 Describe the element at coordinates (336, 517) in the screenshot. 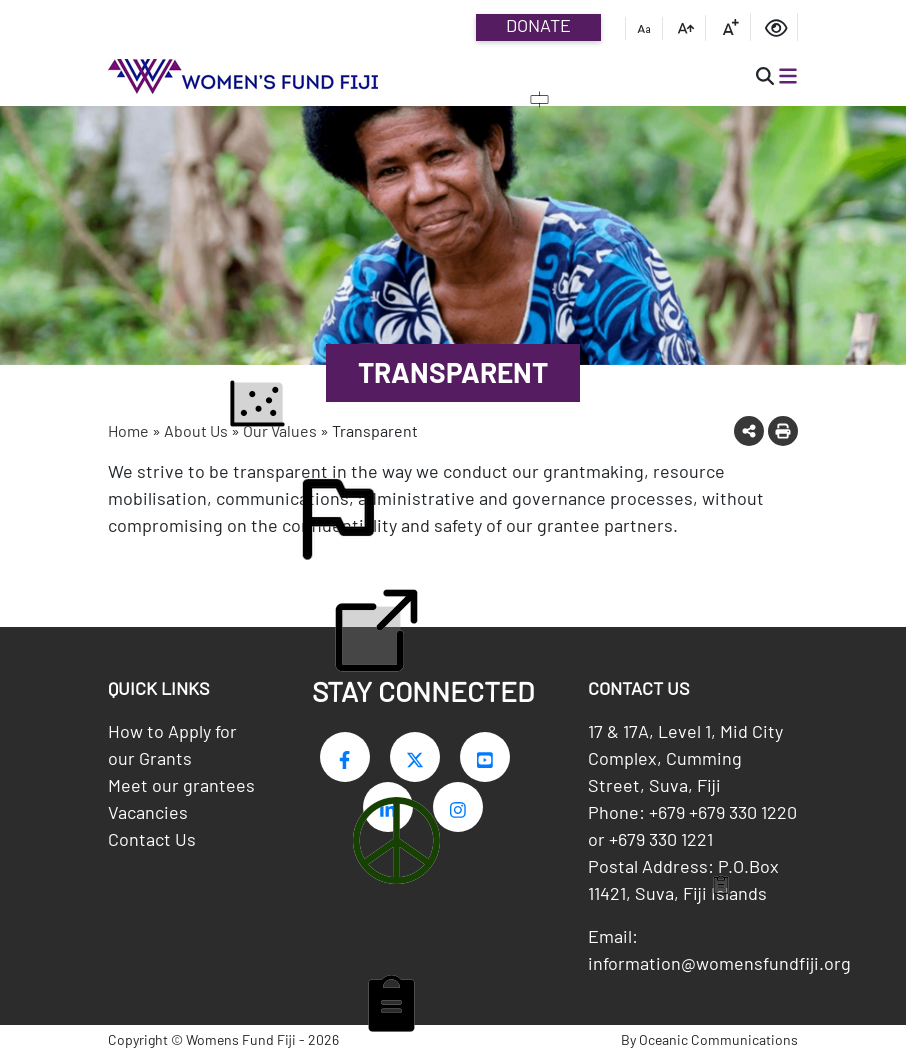

I see `flag an item for review` at that location.